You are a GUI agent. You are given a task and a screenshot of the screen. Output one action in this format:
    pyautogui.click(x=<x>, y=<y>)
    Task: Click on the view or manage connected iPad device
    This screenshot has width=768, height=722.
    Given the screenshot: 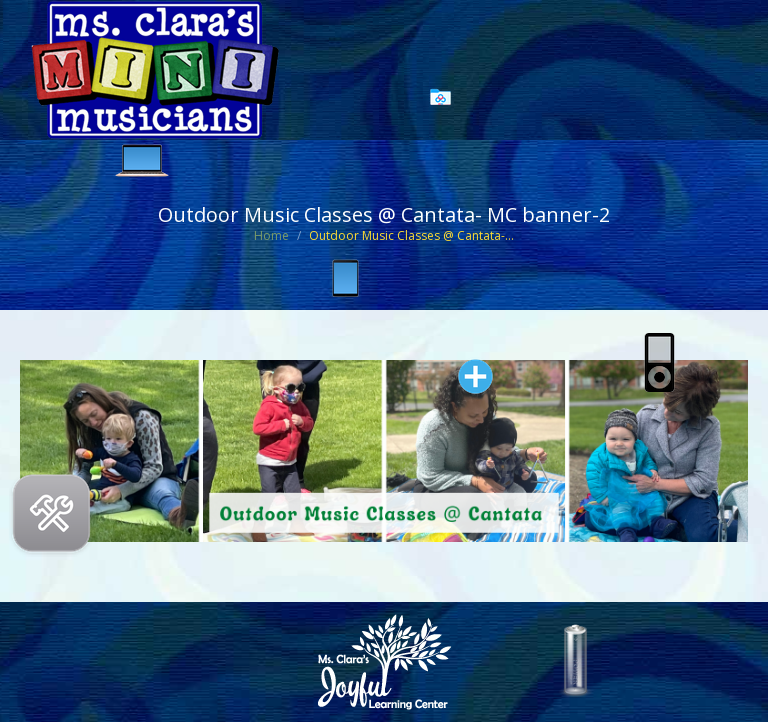 What is the action you would take?
    pyautogui.click(x=345, y=278)
    